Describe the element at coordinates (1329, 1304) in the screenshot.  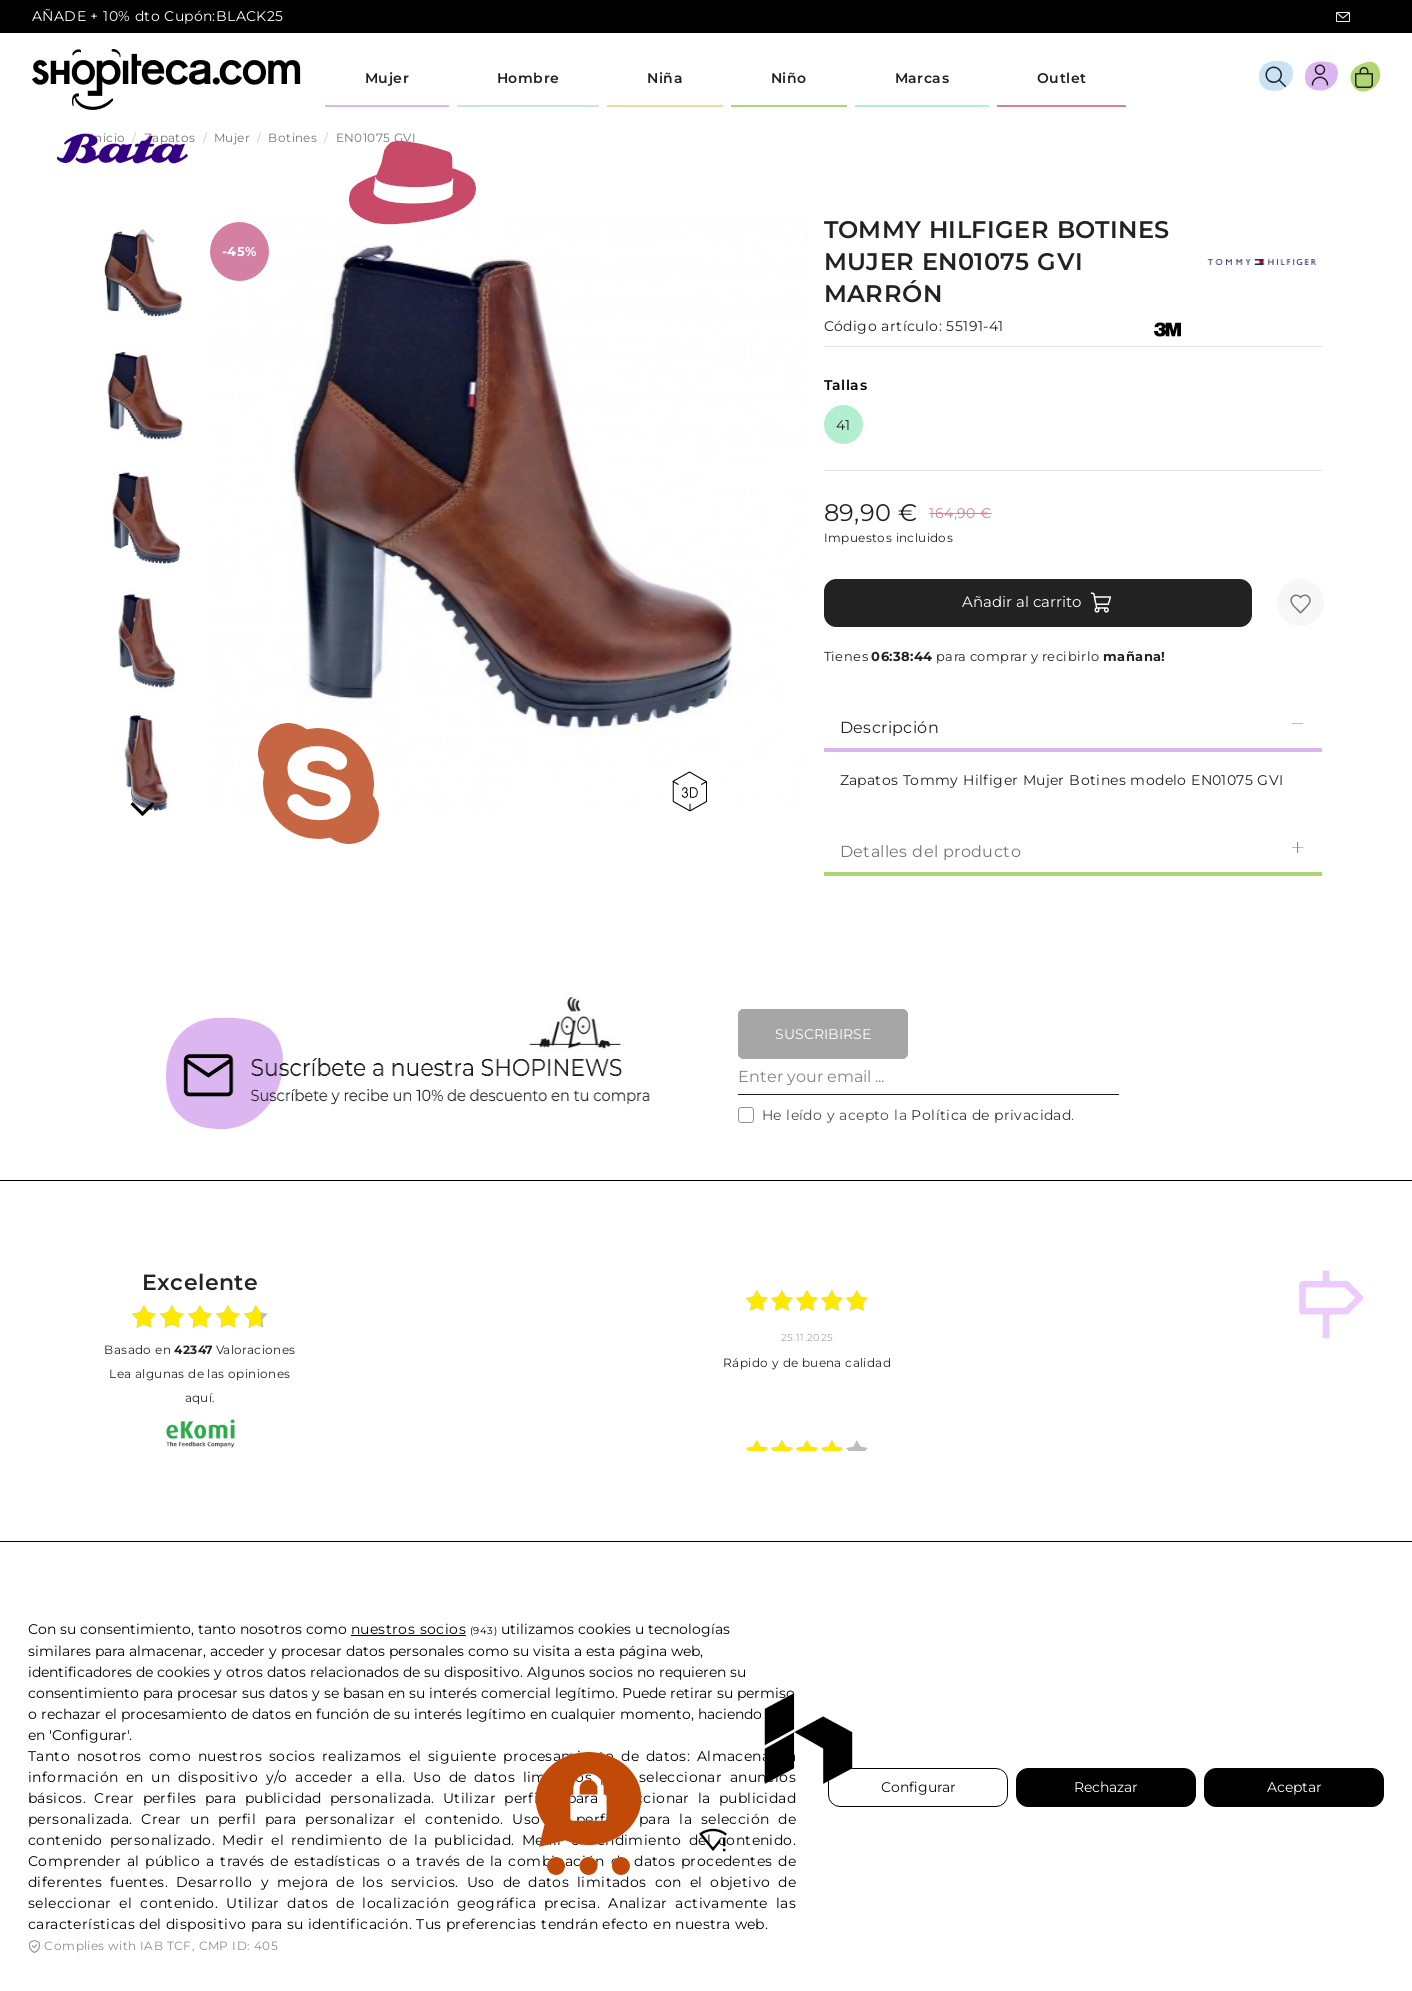
I see `get directions or navigate to a destination` at that location.